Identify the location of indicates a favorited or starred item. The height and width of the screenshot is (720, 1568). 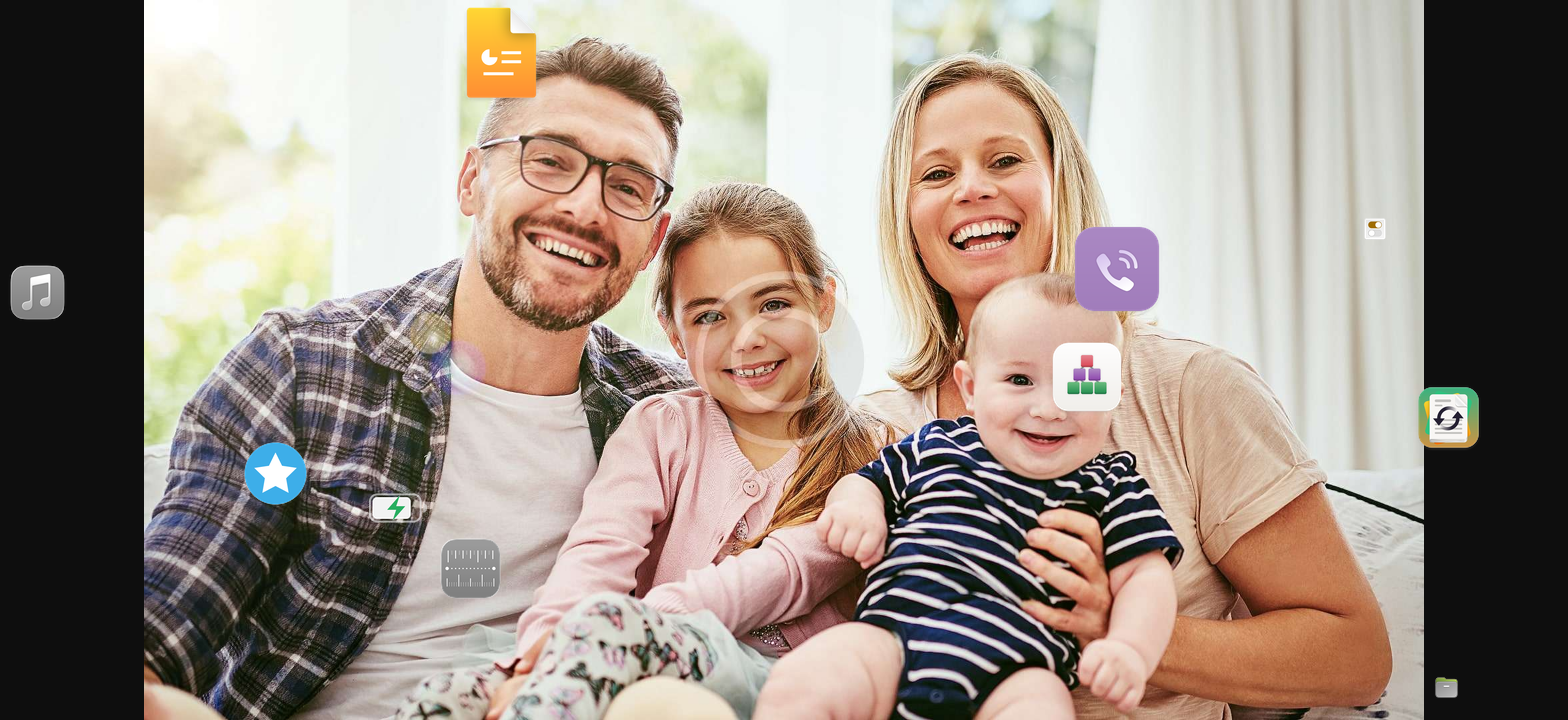
(275, 473).